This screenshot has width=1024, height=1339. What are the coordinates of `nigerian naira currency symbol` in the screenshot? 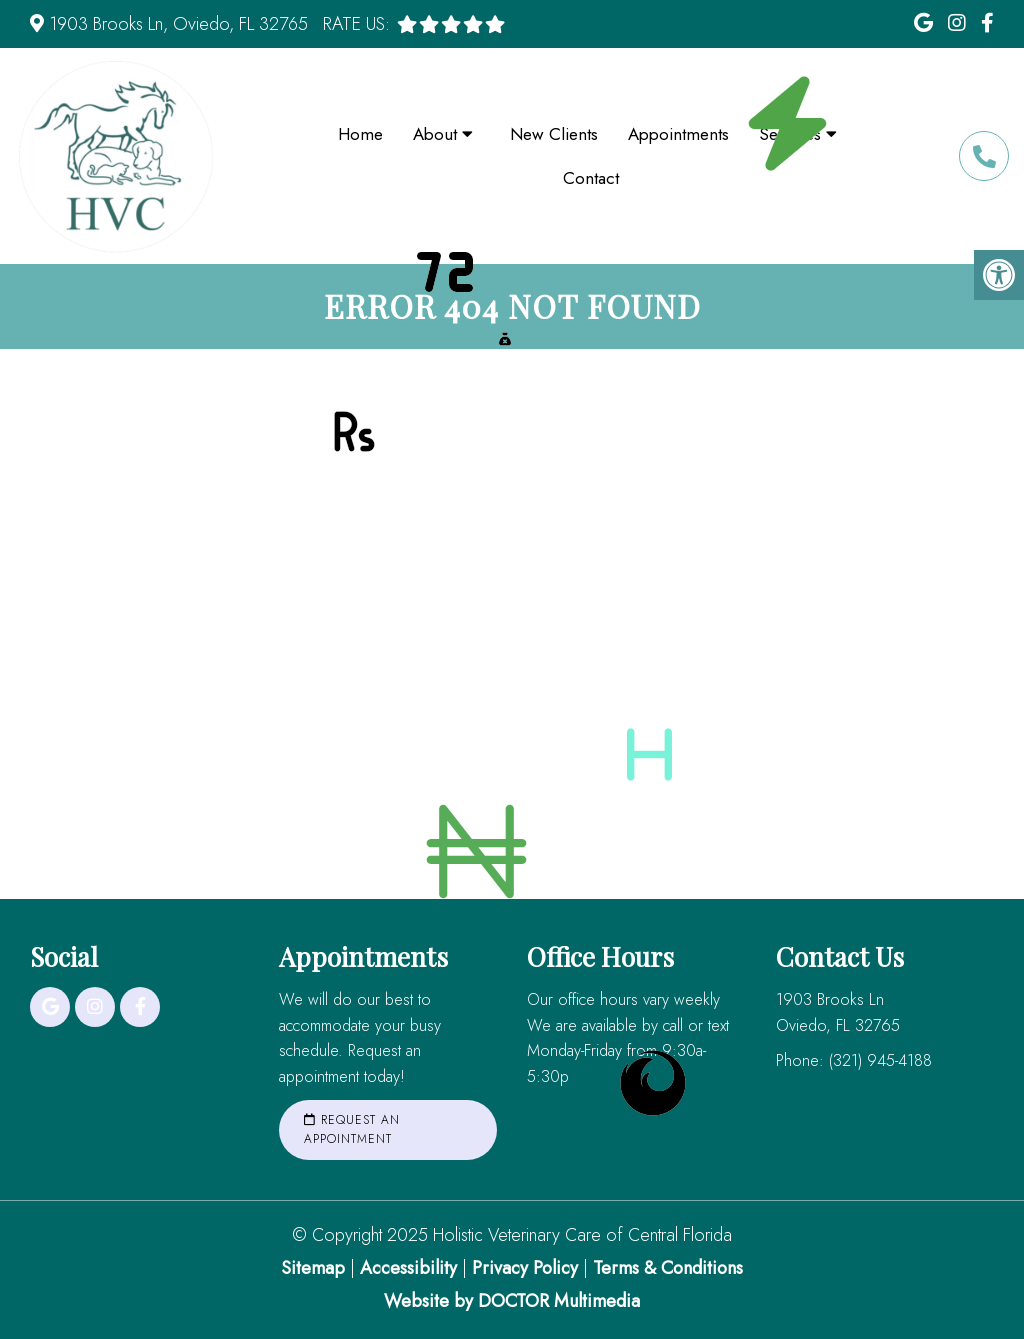 It's located at (476, 851).